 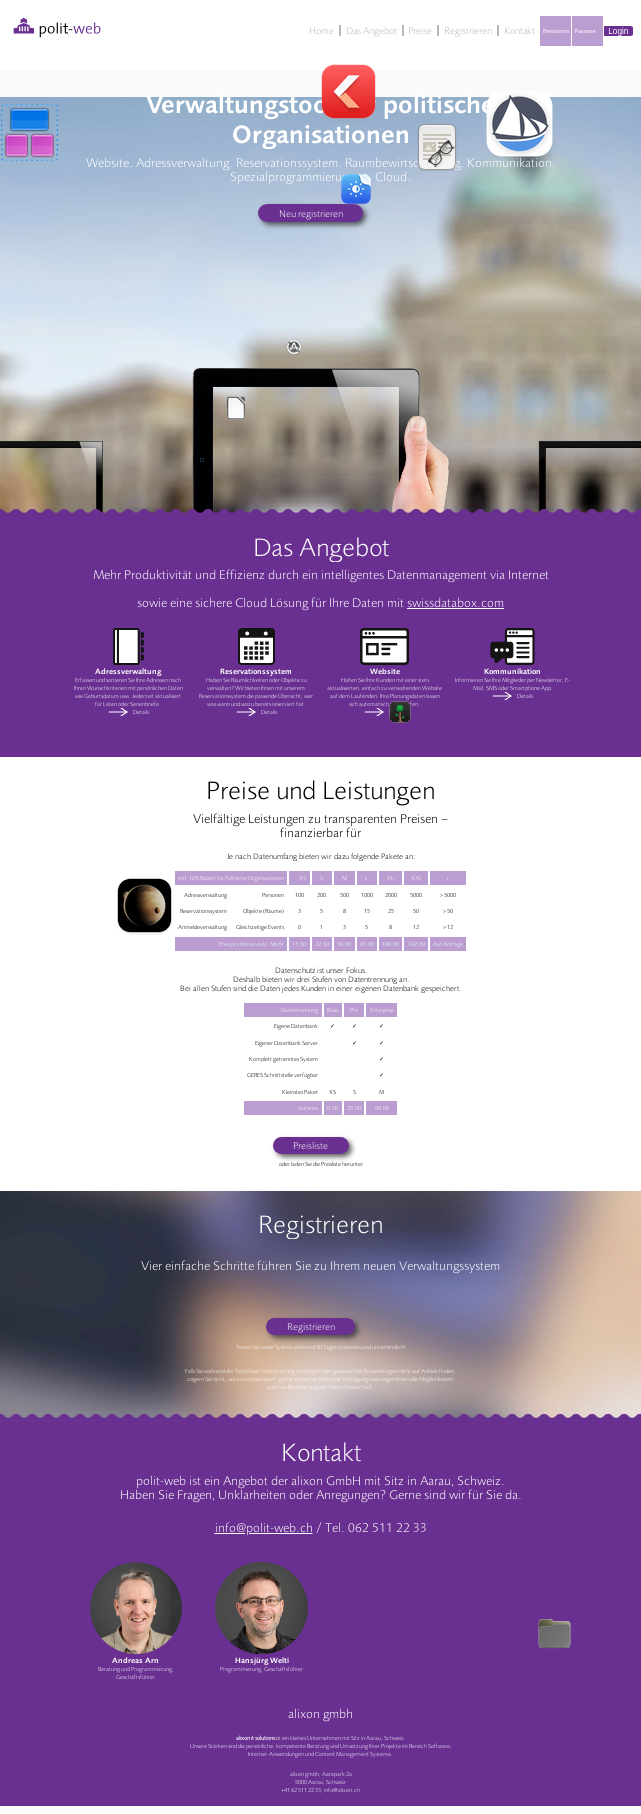 What do you see at coordinates (236, 408) in the screenshot?
I see `open libreoffice start center` at bounding box center [236, 408].